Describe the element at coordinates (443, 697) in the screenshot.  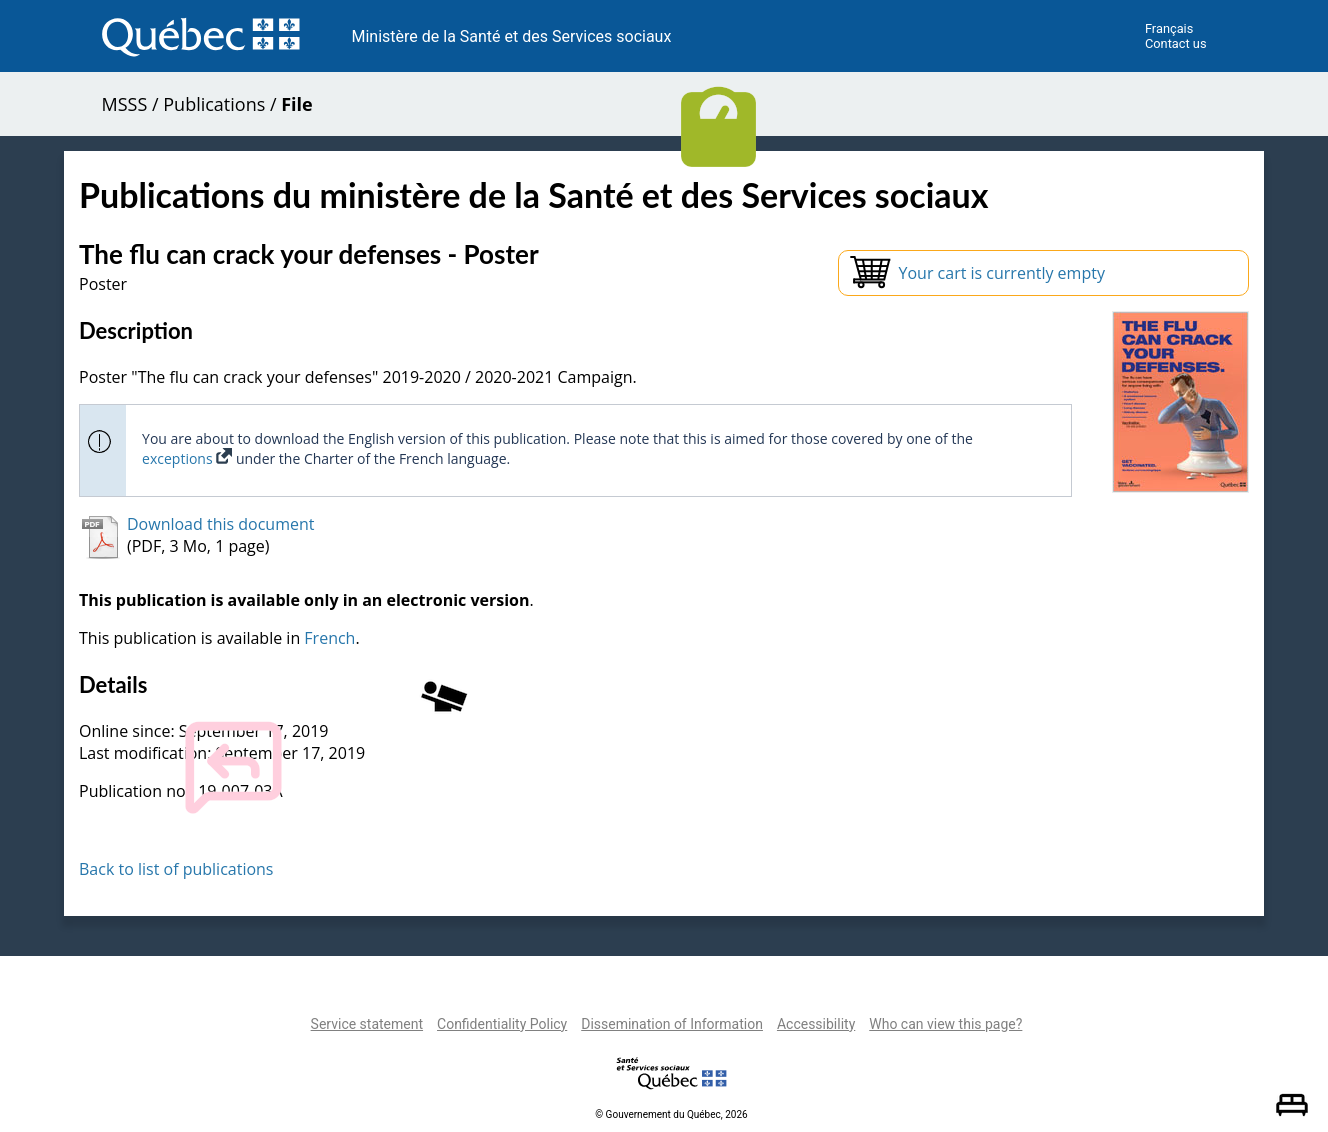
I see `indicates lie-flat seat availability on flight` at that location.